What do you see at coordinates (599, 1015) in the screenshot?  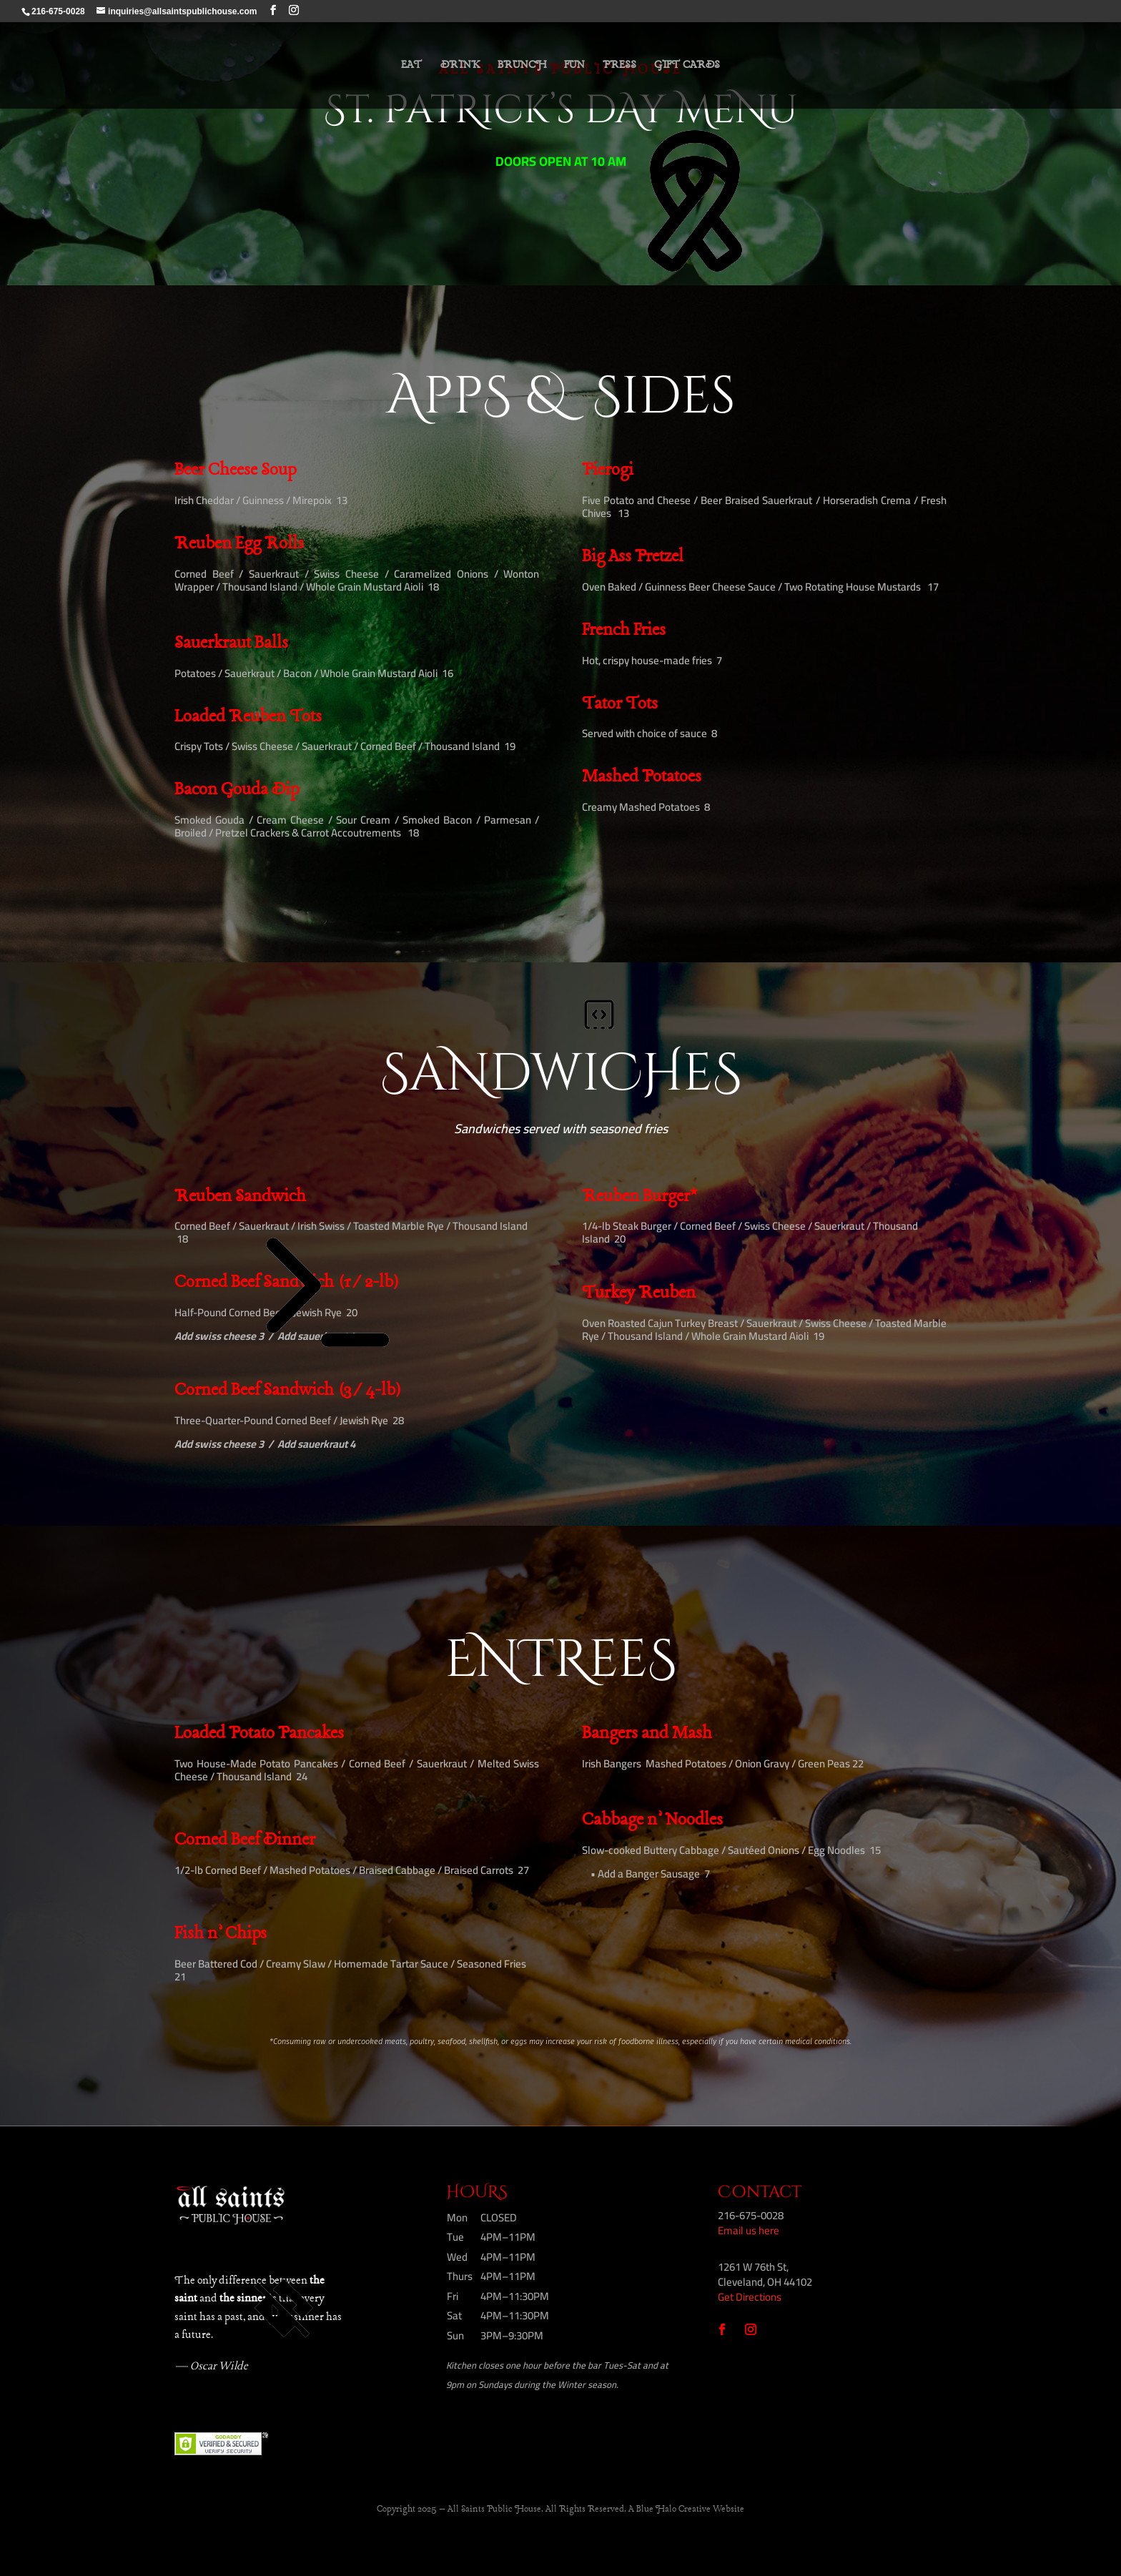 I see `embed code snippet in a container` at bounding box center [599, 1015].